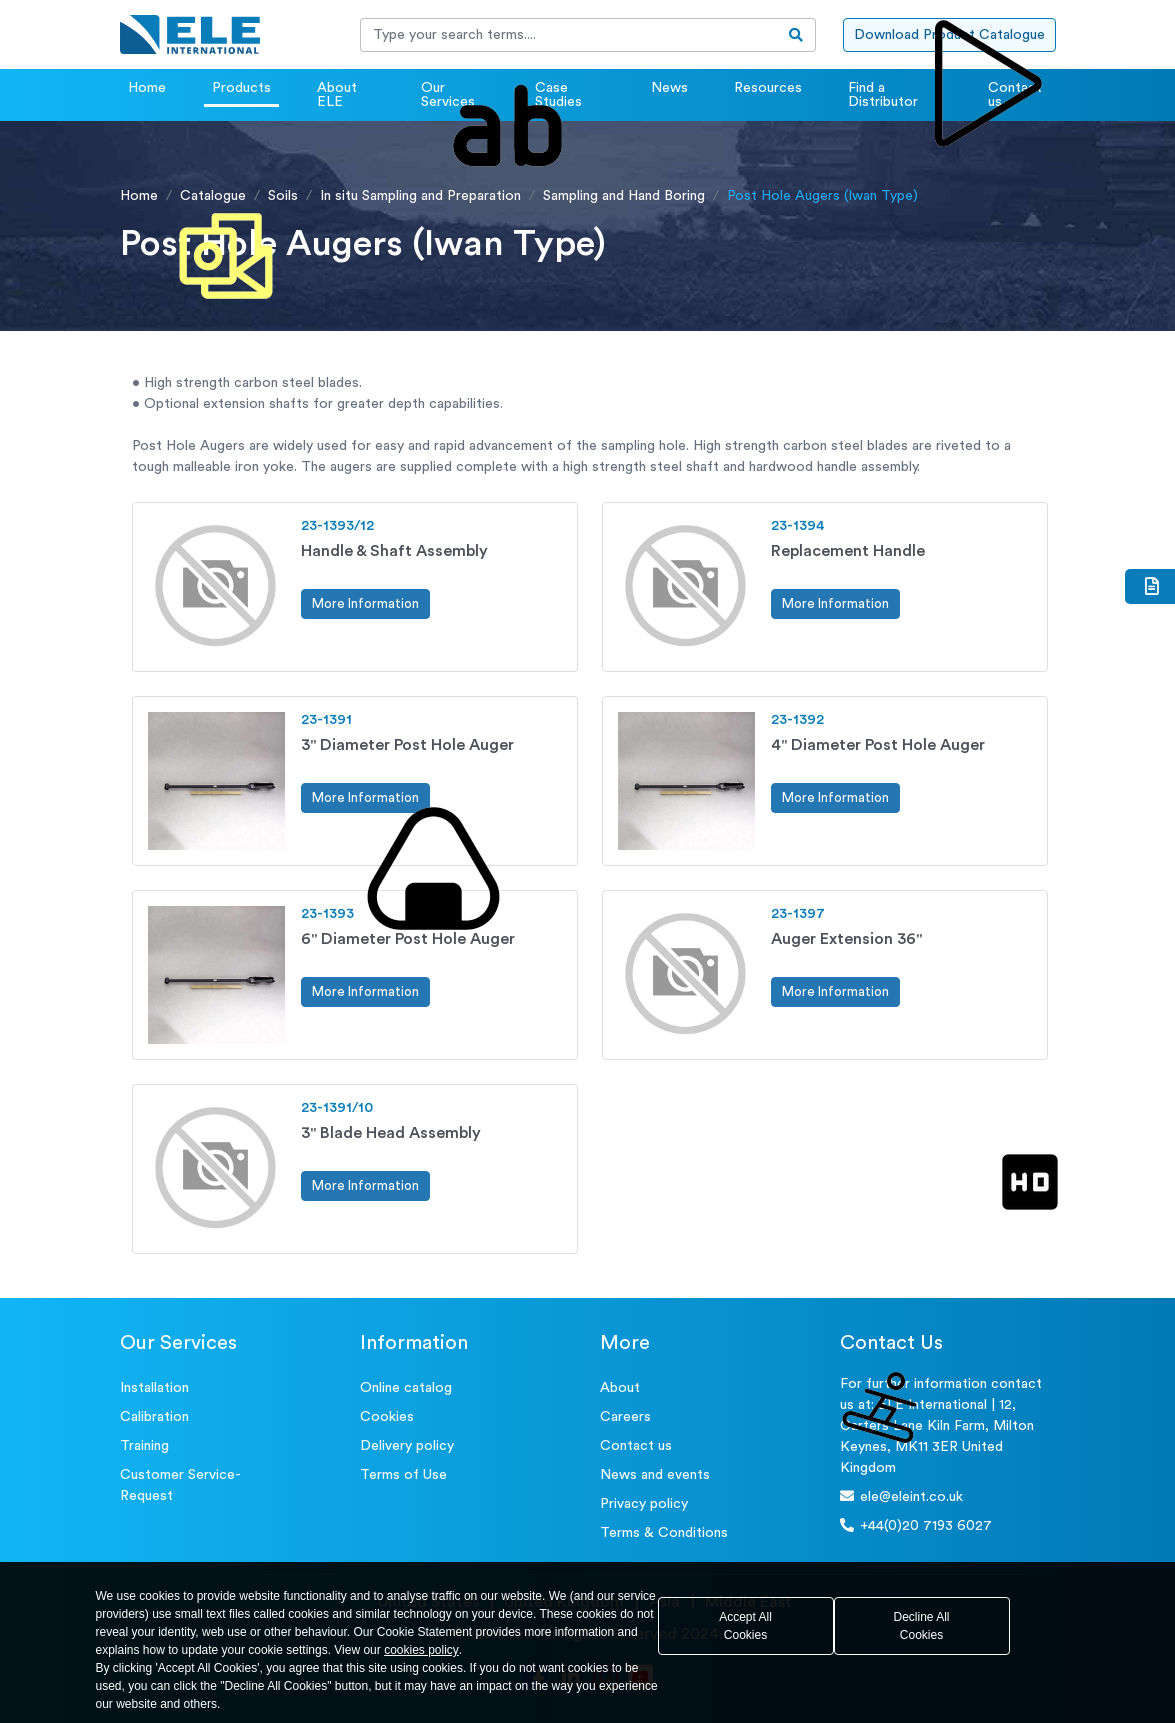 The height and width of the screenshot is (1723, 1175). I want to click on open Microsoft Outlook email, so click(226, 256).